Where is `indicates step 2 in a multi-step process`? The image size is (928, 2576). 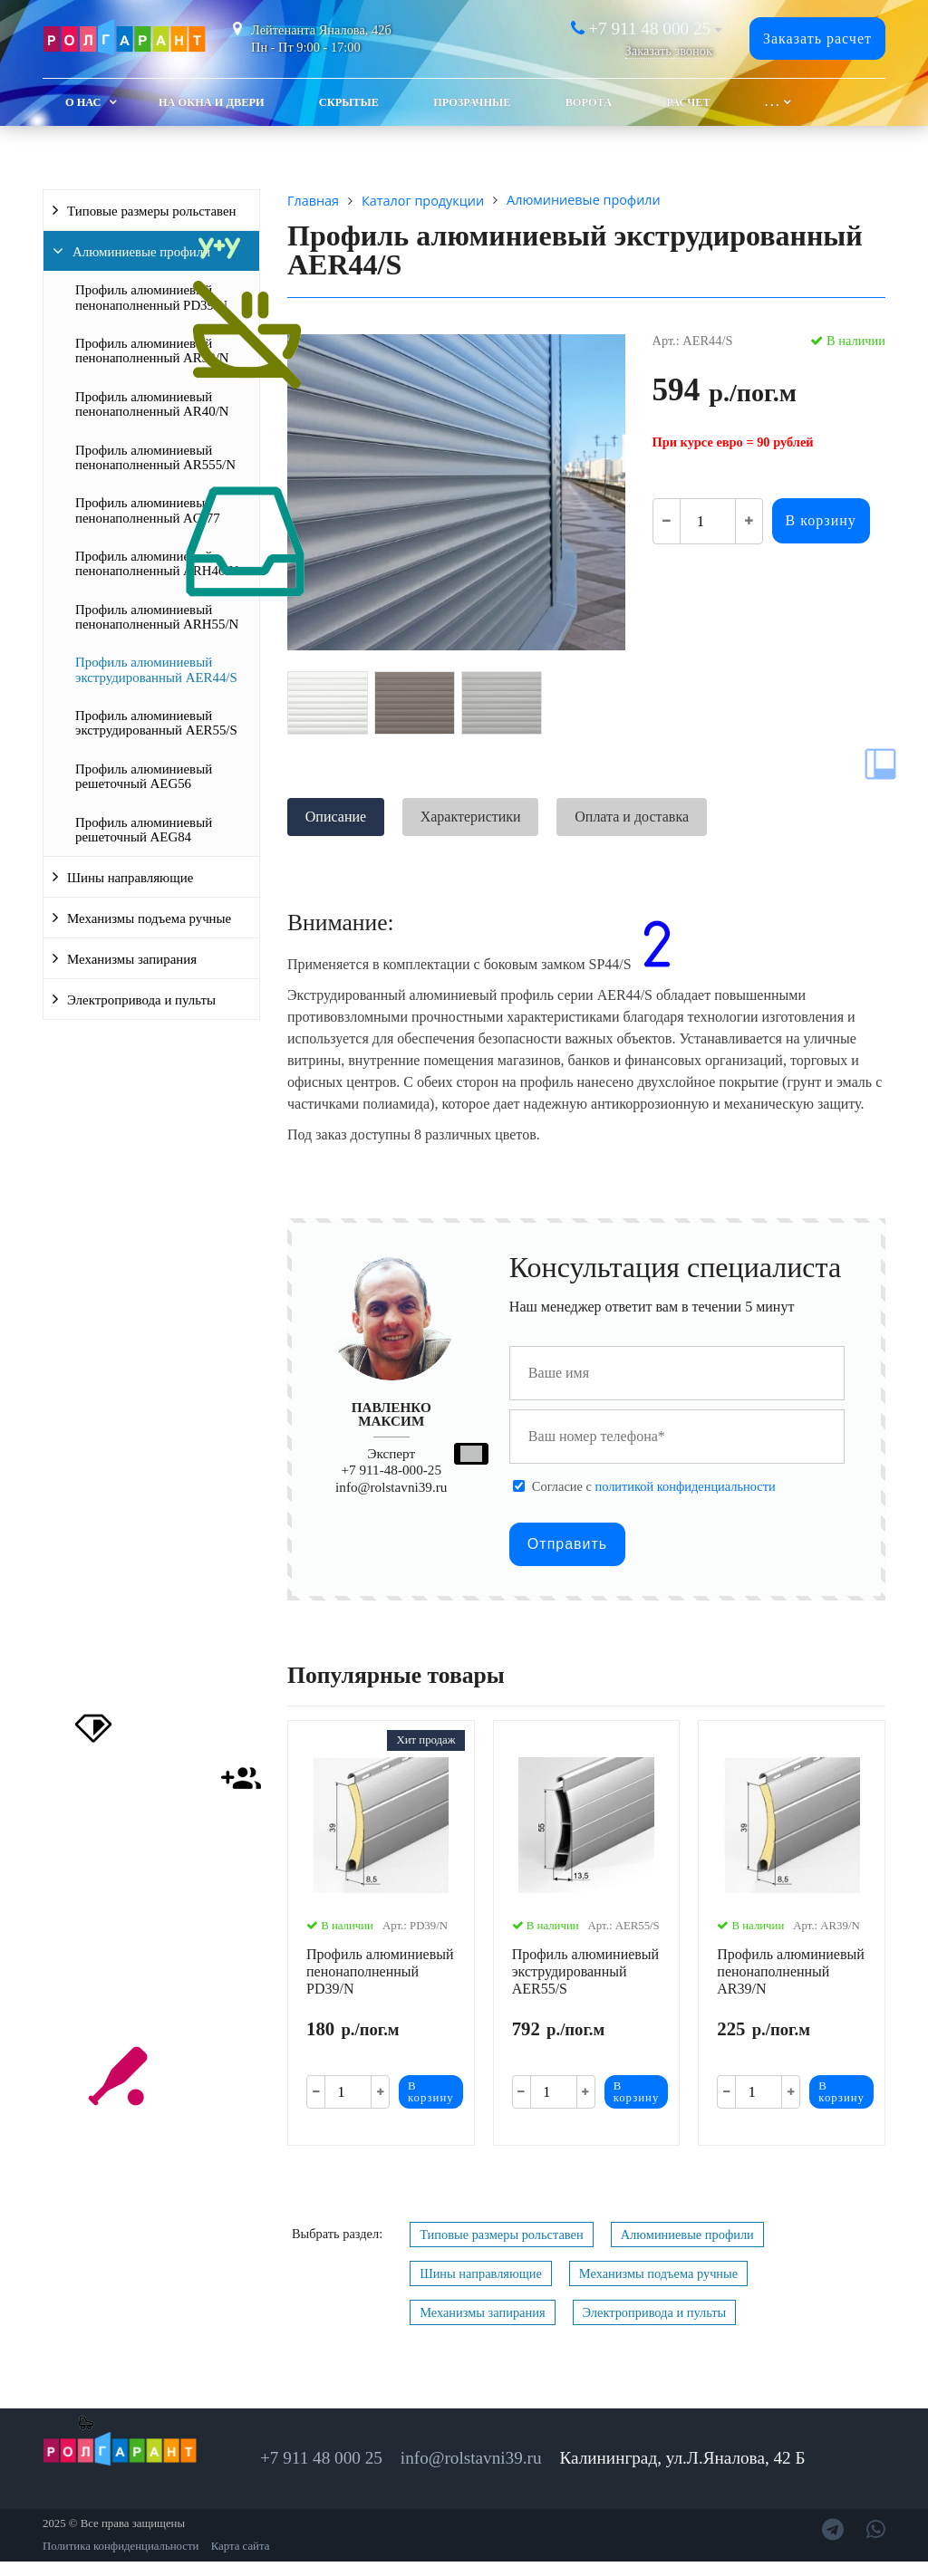 indicates step 2 in a multi-step process is located at coordinates (657, 944).